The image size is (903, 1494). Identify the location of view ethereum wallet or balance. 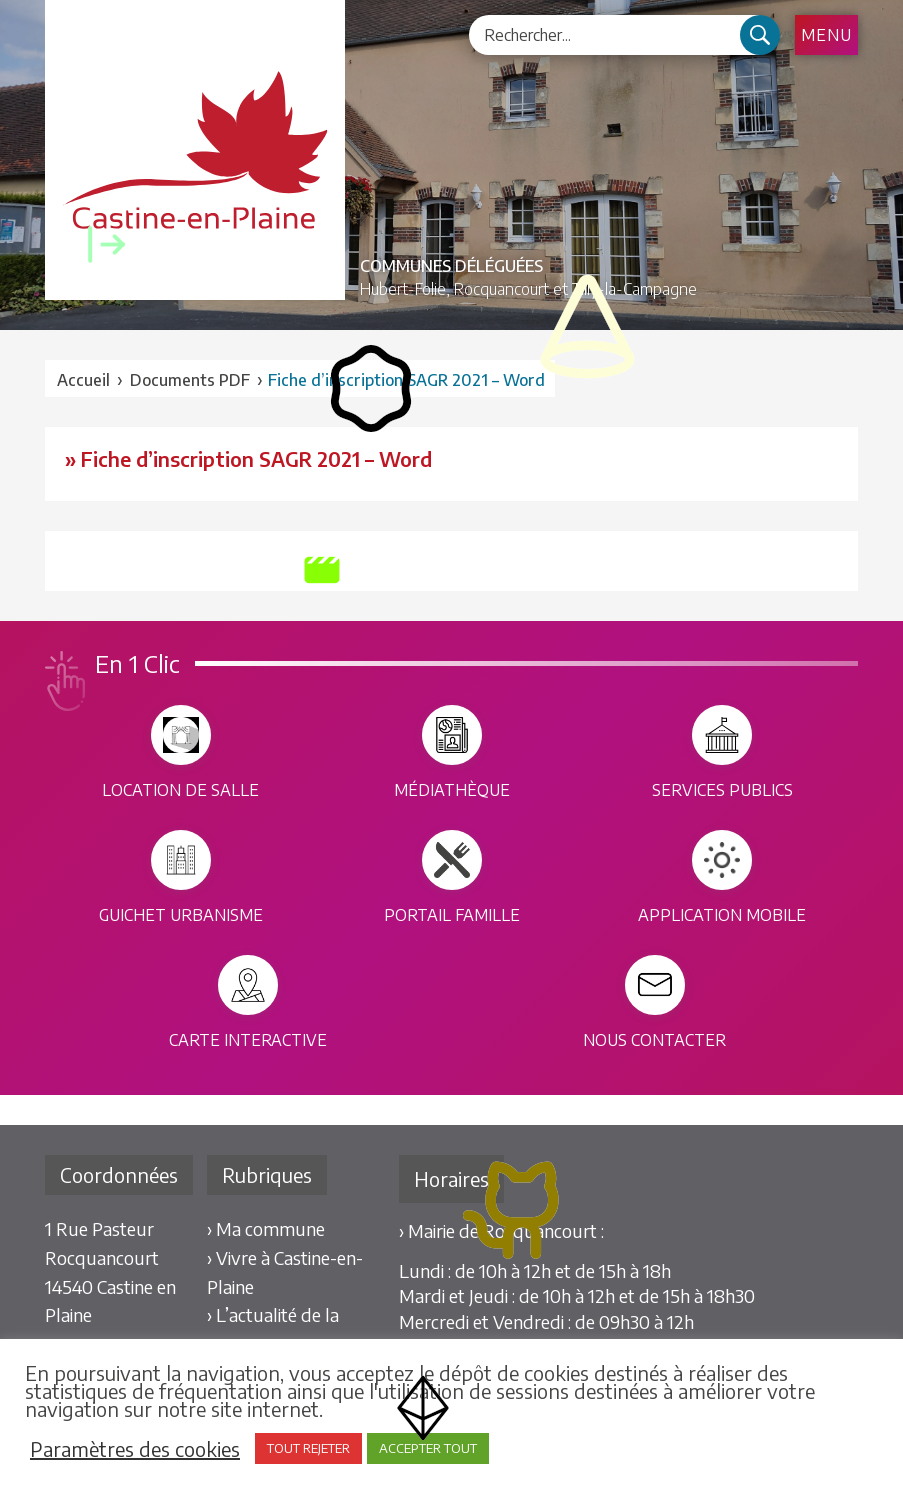
(423, 1408).